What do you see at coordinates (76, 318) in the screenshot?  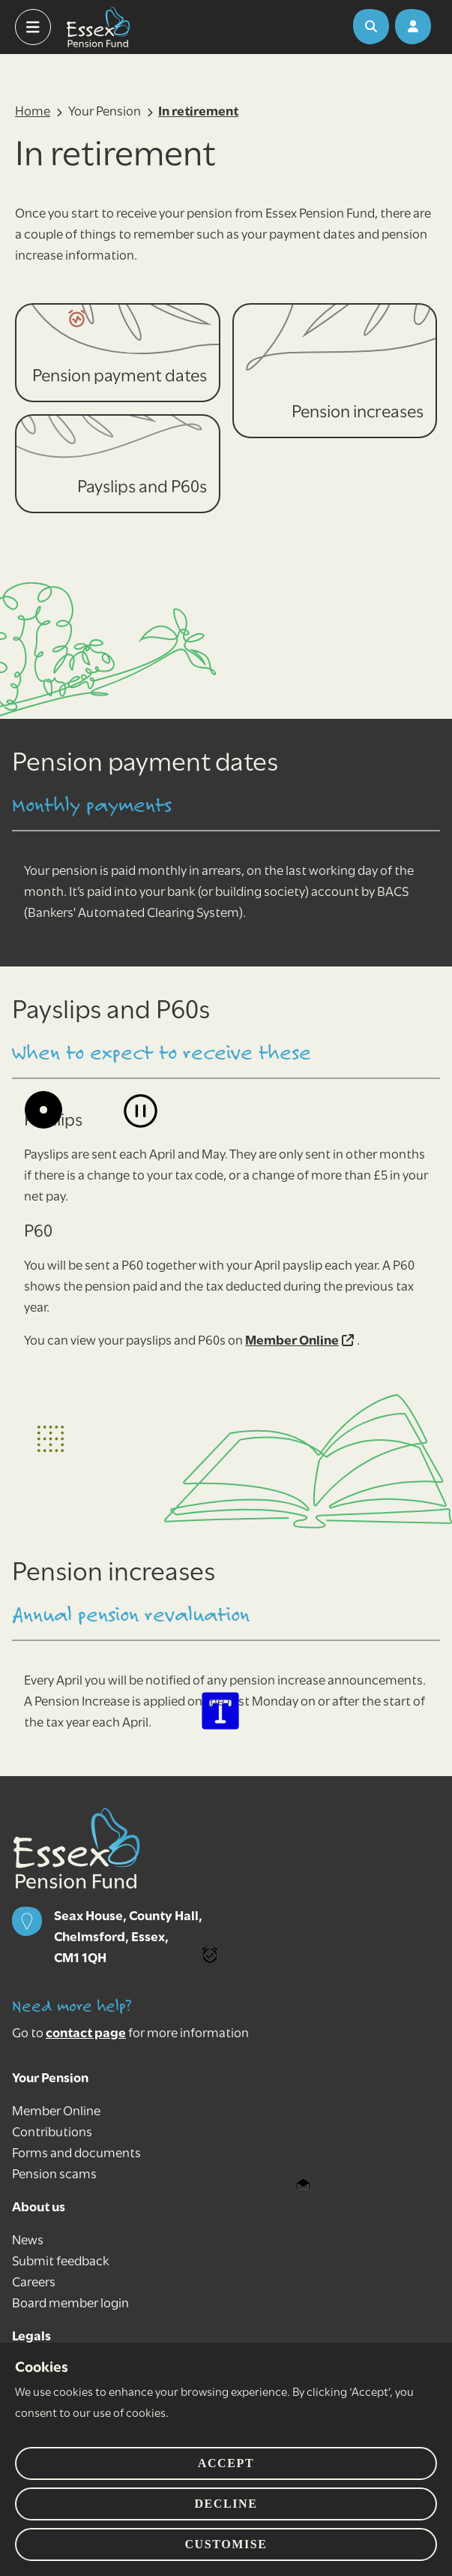 I see `view average alarm or alert statistics` at bounding box center [76, 318].